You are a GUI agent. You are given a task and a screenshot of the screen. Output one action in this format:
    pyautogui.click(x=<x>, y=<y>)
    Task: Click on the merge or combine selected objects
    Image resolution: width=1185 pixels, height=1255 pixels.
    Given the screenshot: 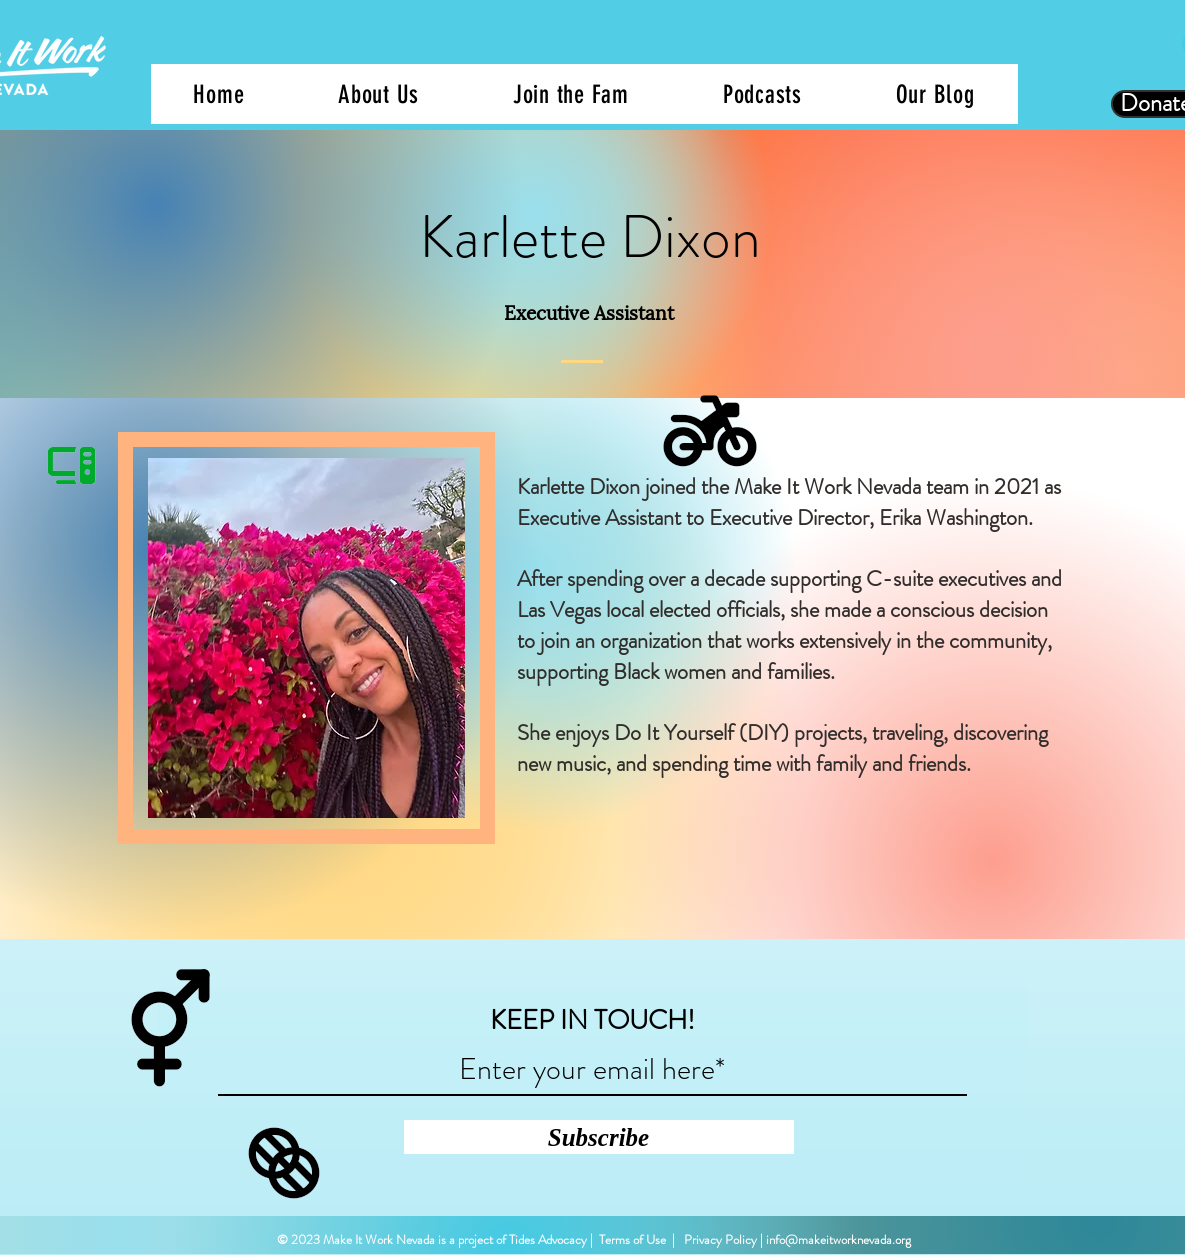 What is the action you would take?
    pyautogui.click(x=284, y=1163)
    